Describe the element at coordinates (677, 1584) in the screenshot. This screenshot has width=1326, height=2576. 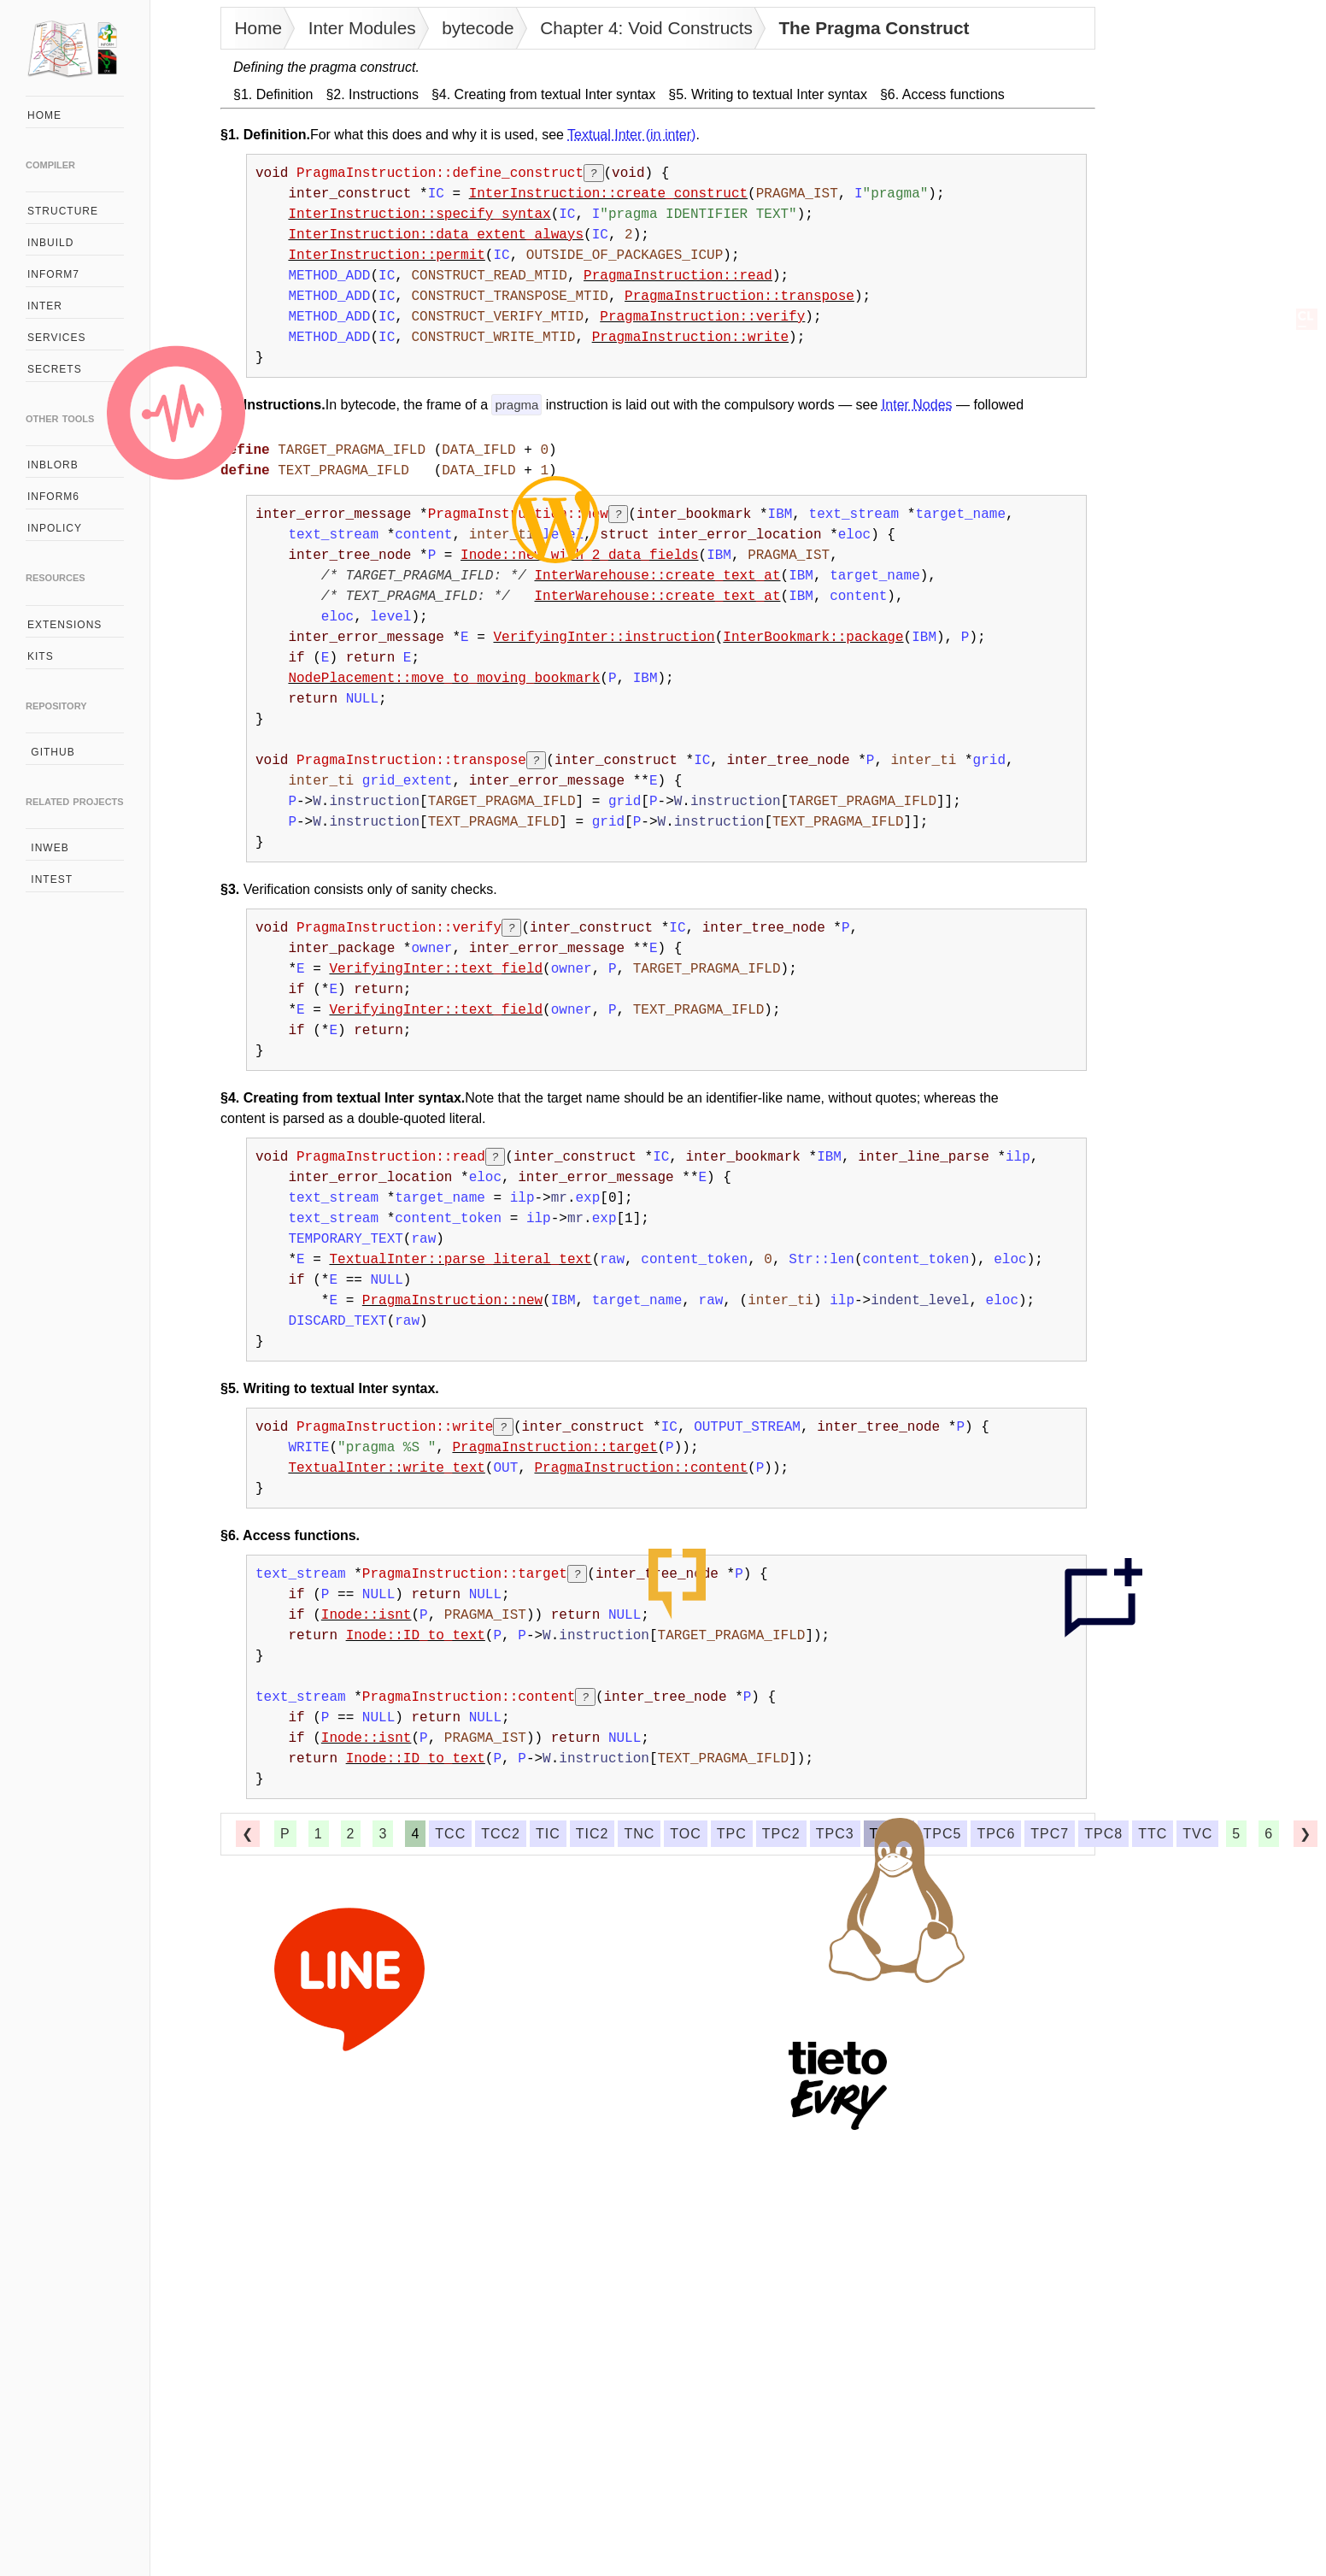
I see `visit the xda developers website` at that location.